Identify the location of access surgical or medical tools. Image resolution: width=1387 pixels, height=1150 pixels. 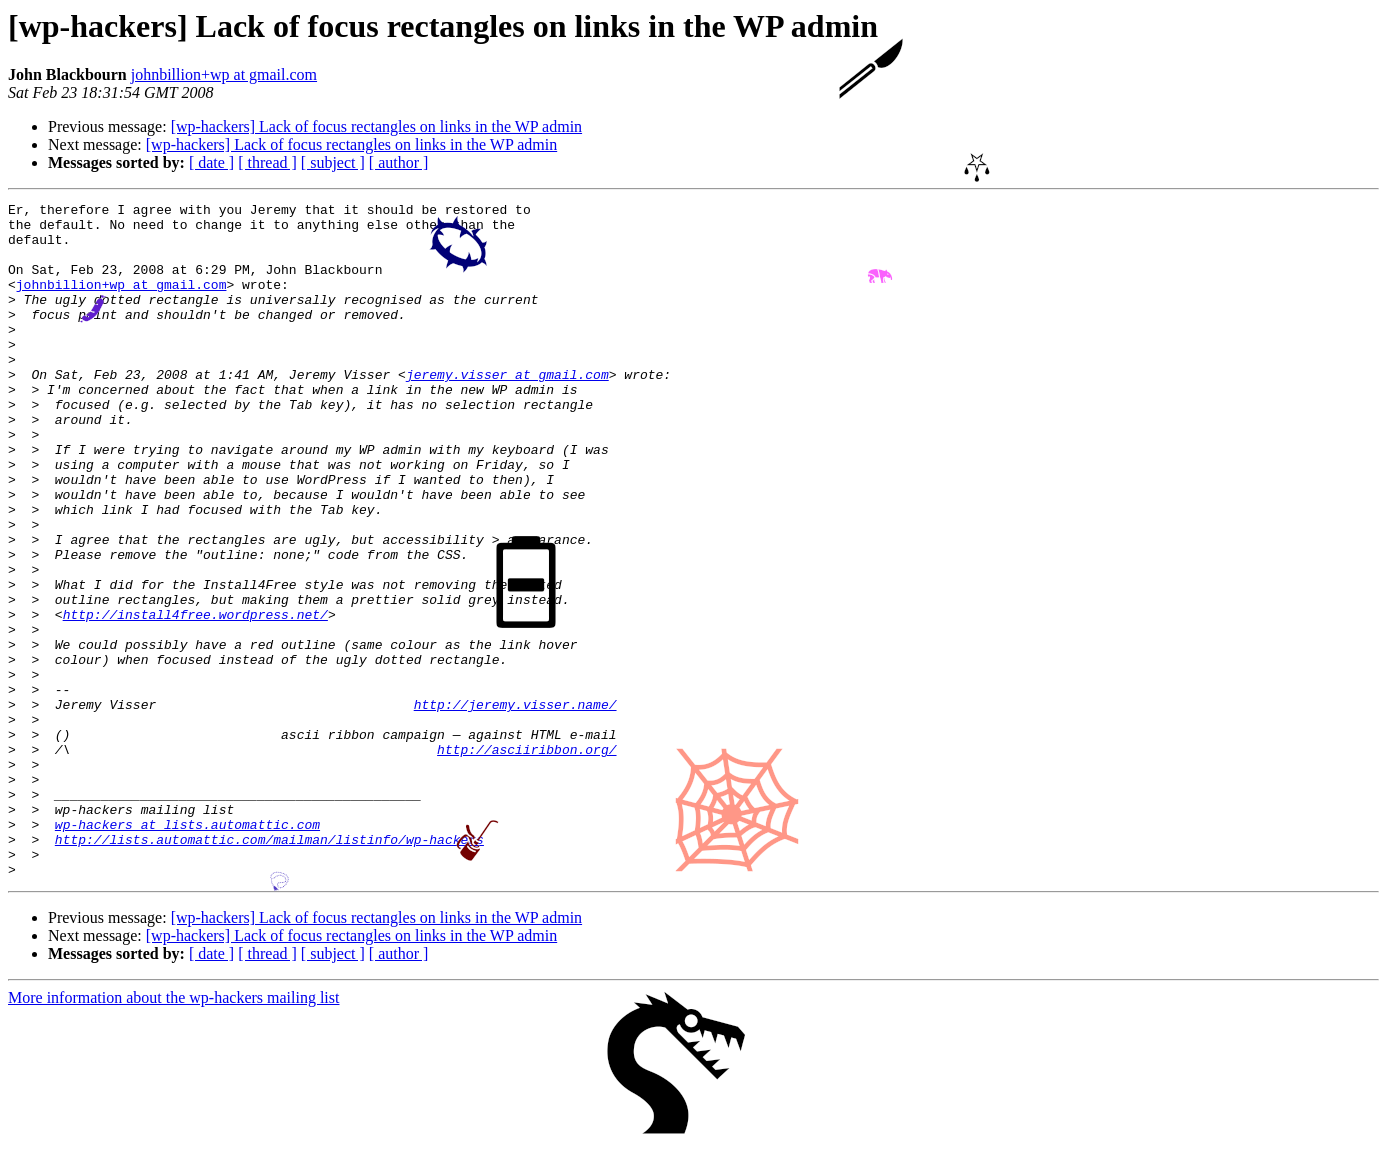
(871, 70).